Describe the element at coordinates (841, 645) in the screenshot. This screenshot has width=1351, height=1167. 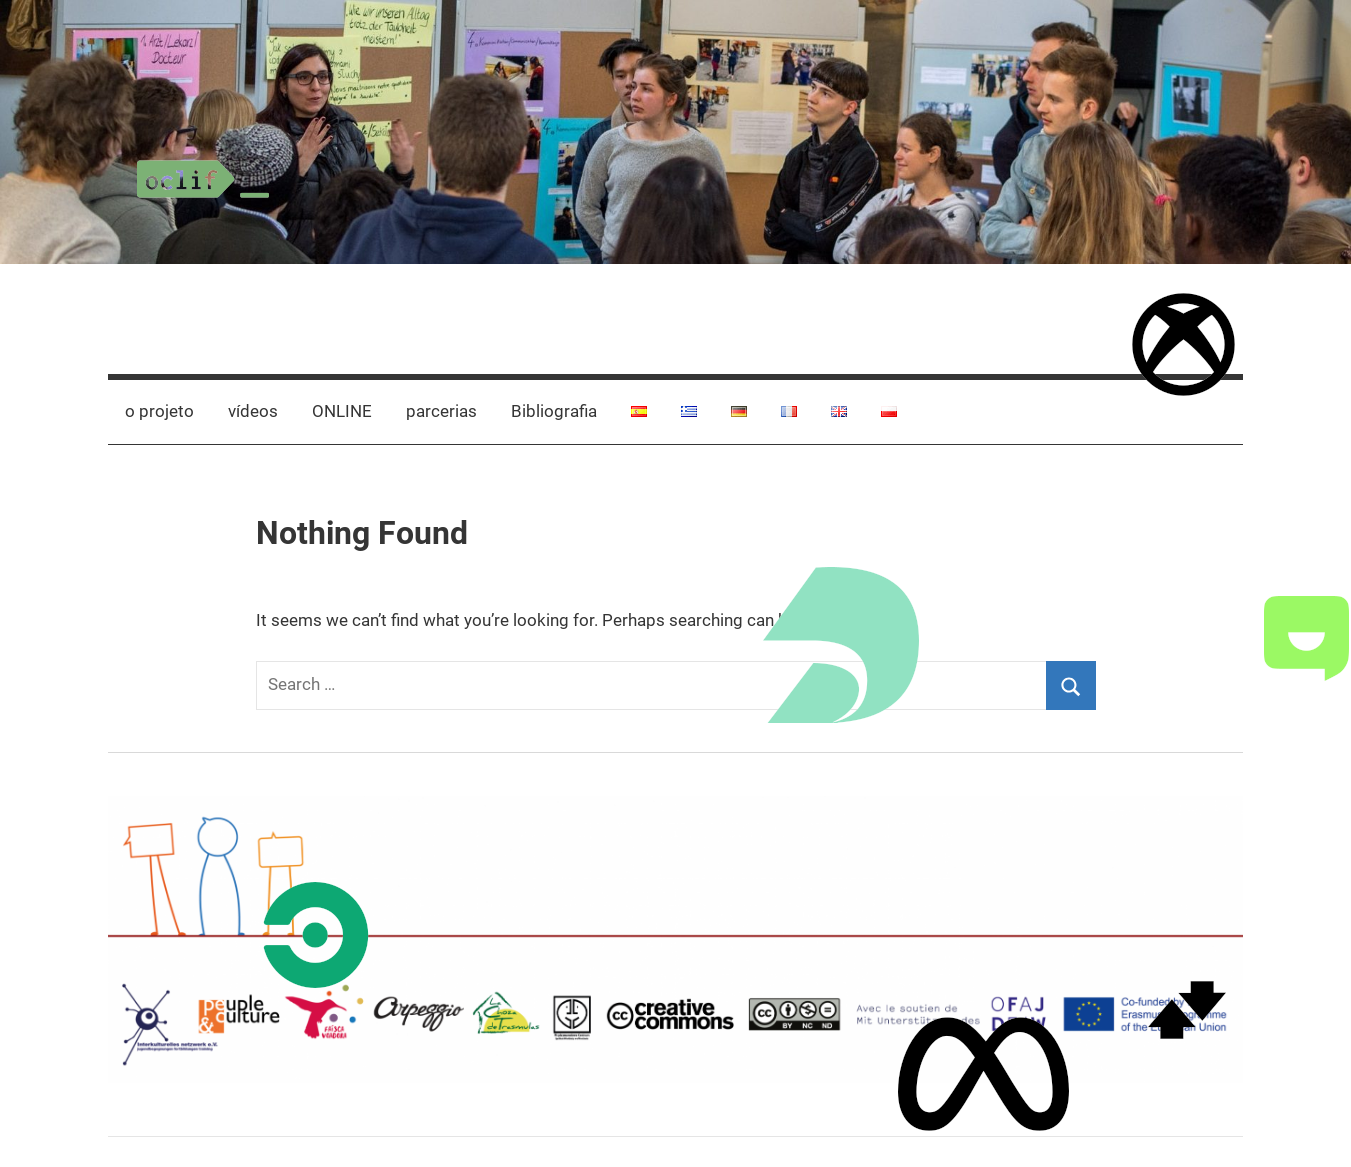
I see `open deepnote collaborative notebook` at that location.